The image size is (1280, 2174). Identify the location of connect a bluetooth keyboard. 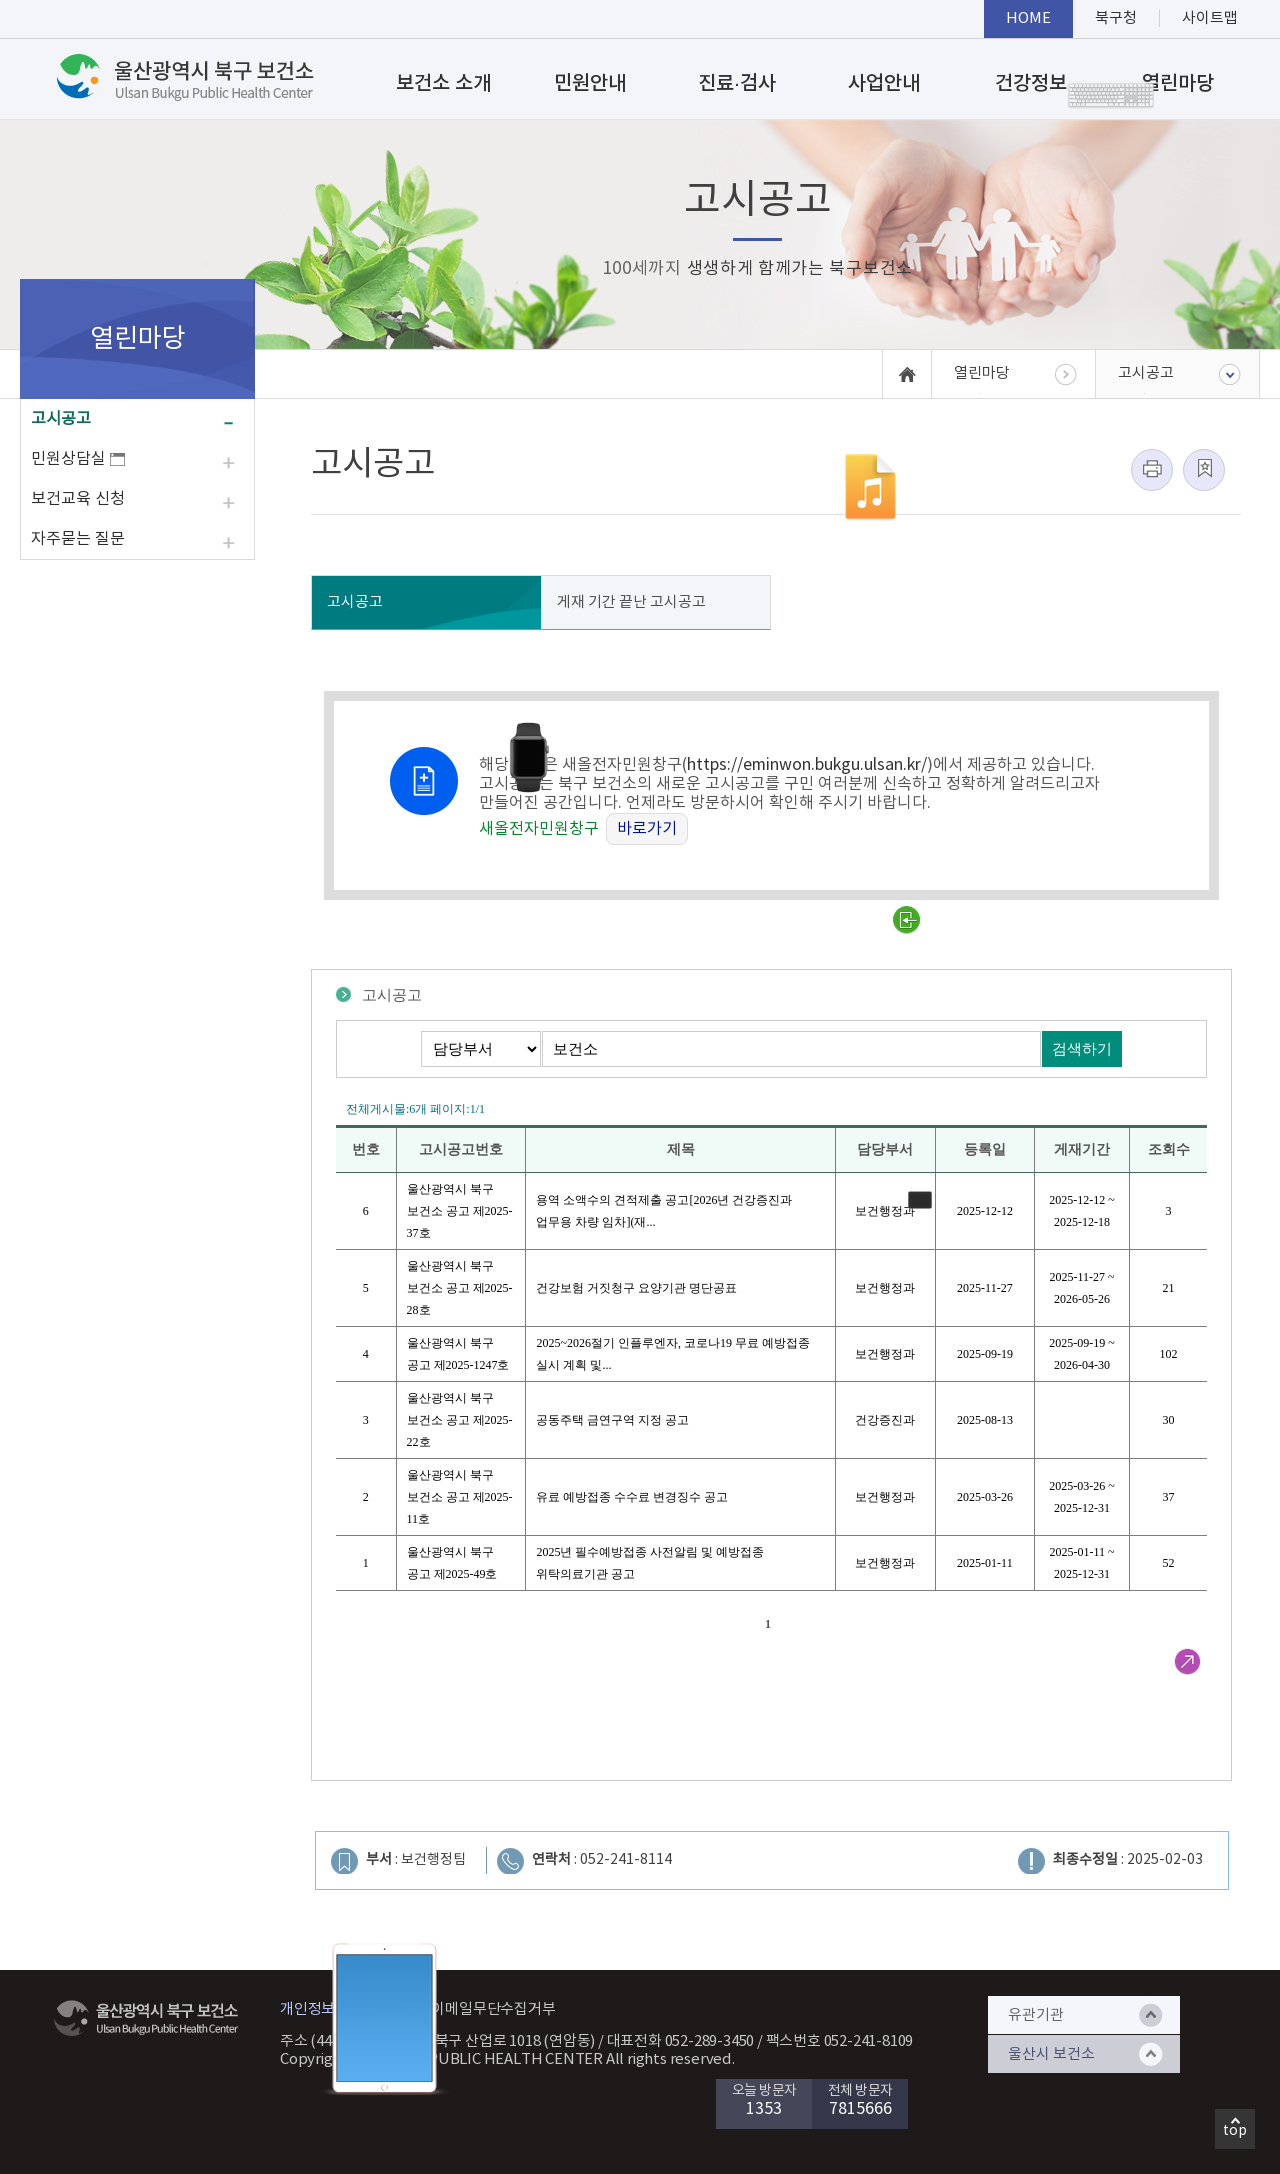
(1111, 95).